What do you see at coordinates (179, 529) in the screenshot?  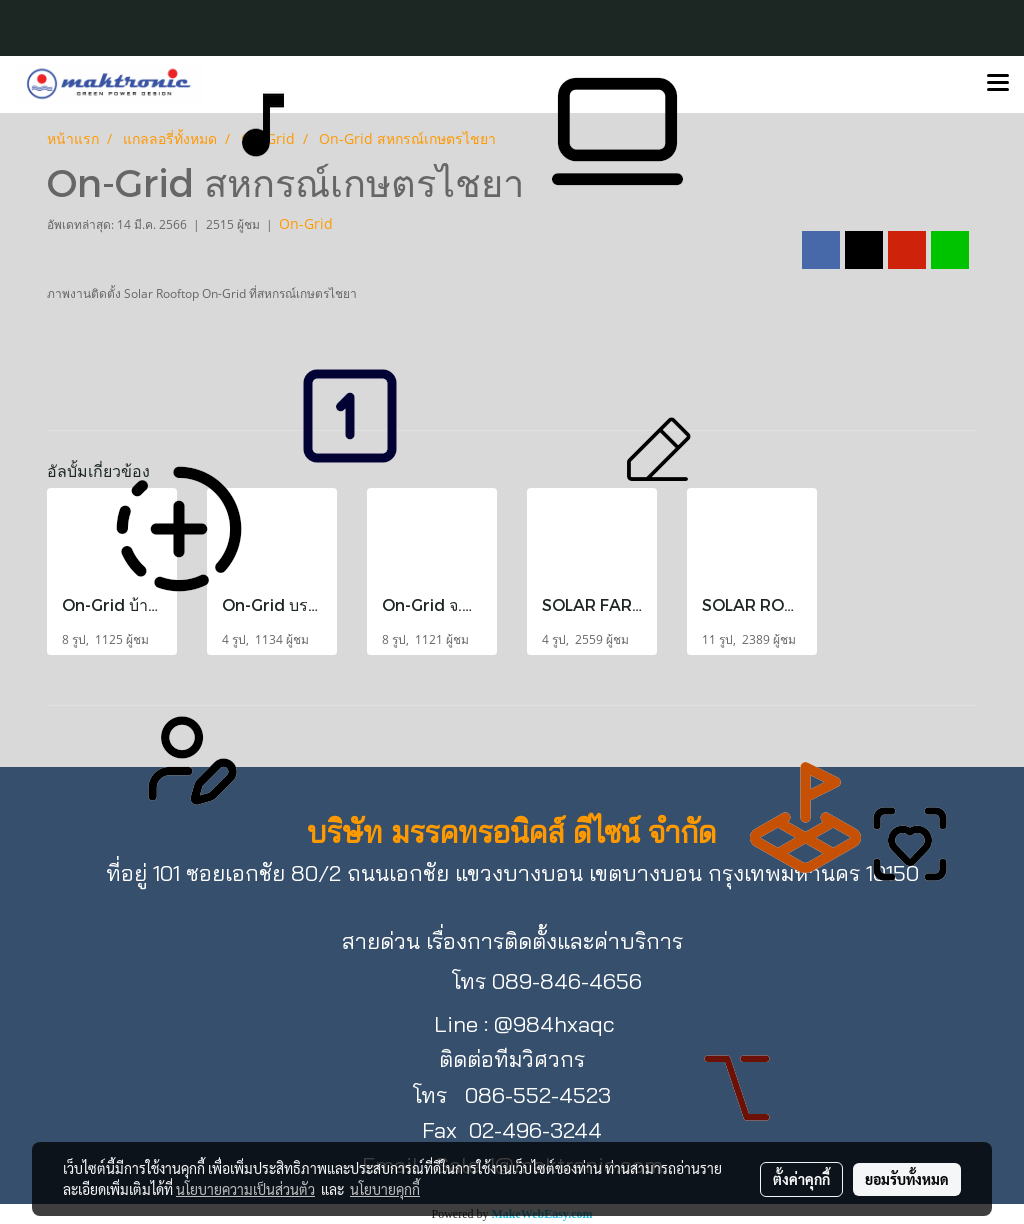 I see `add new item with loading or processing state` at bounding box center [179, 529].